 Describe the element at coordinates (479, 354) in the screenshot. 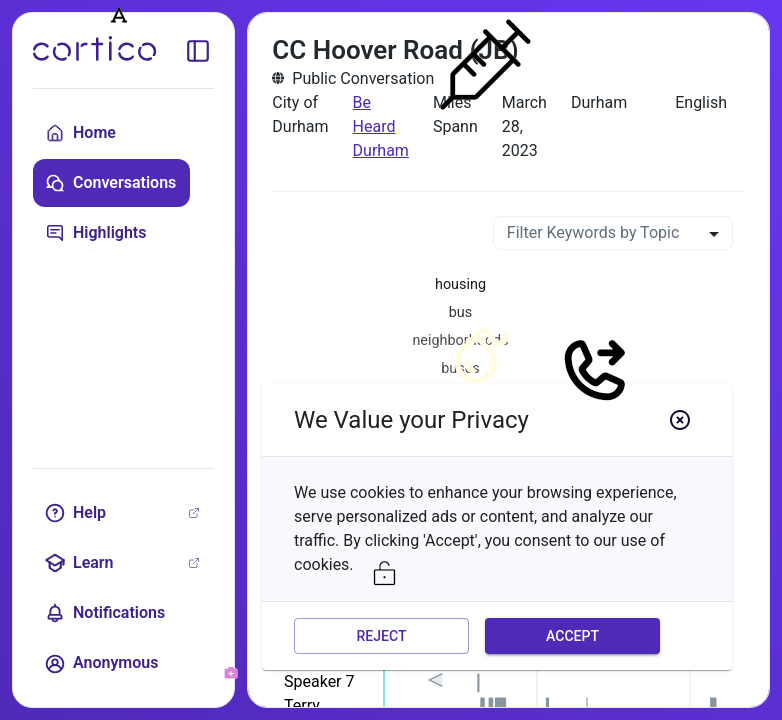

I see `indicates dangerous or destructive action` at that location.